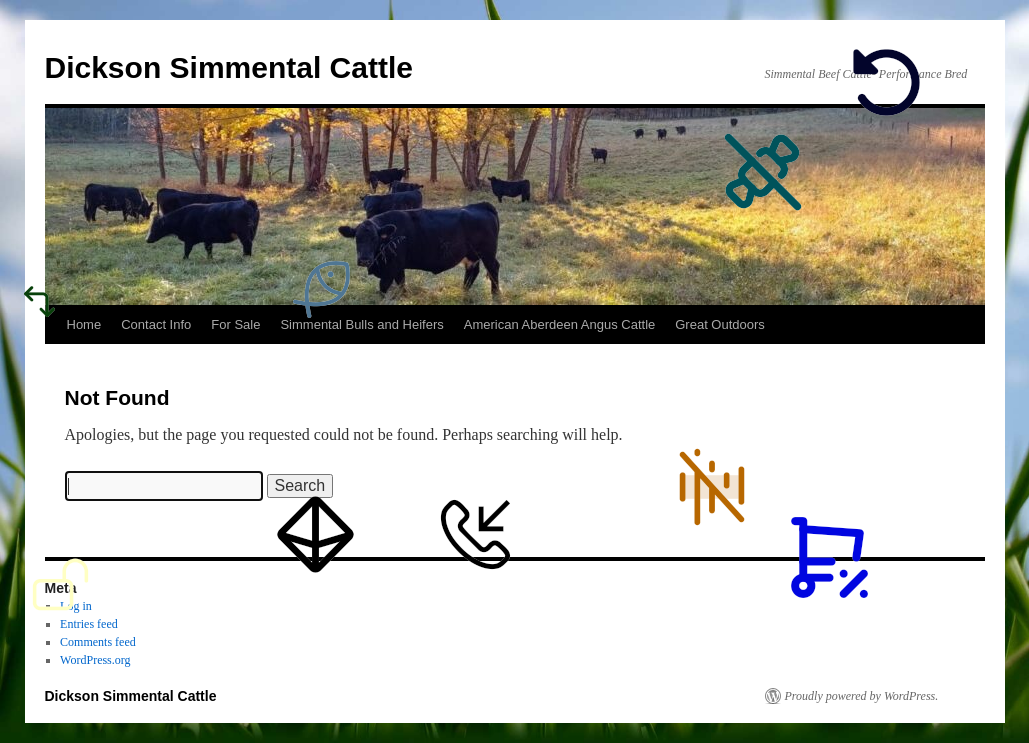 This screenshot has width=1029, height=743. Describe the element at coordinates (475, 534) in the screenshot. I see `indicates an incoming call` at that location.